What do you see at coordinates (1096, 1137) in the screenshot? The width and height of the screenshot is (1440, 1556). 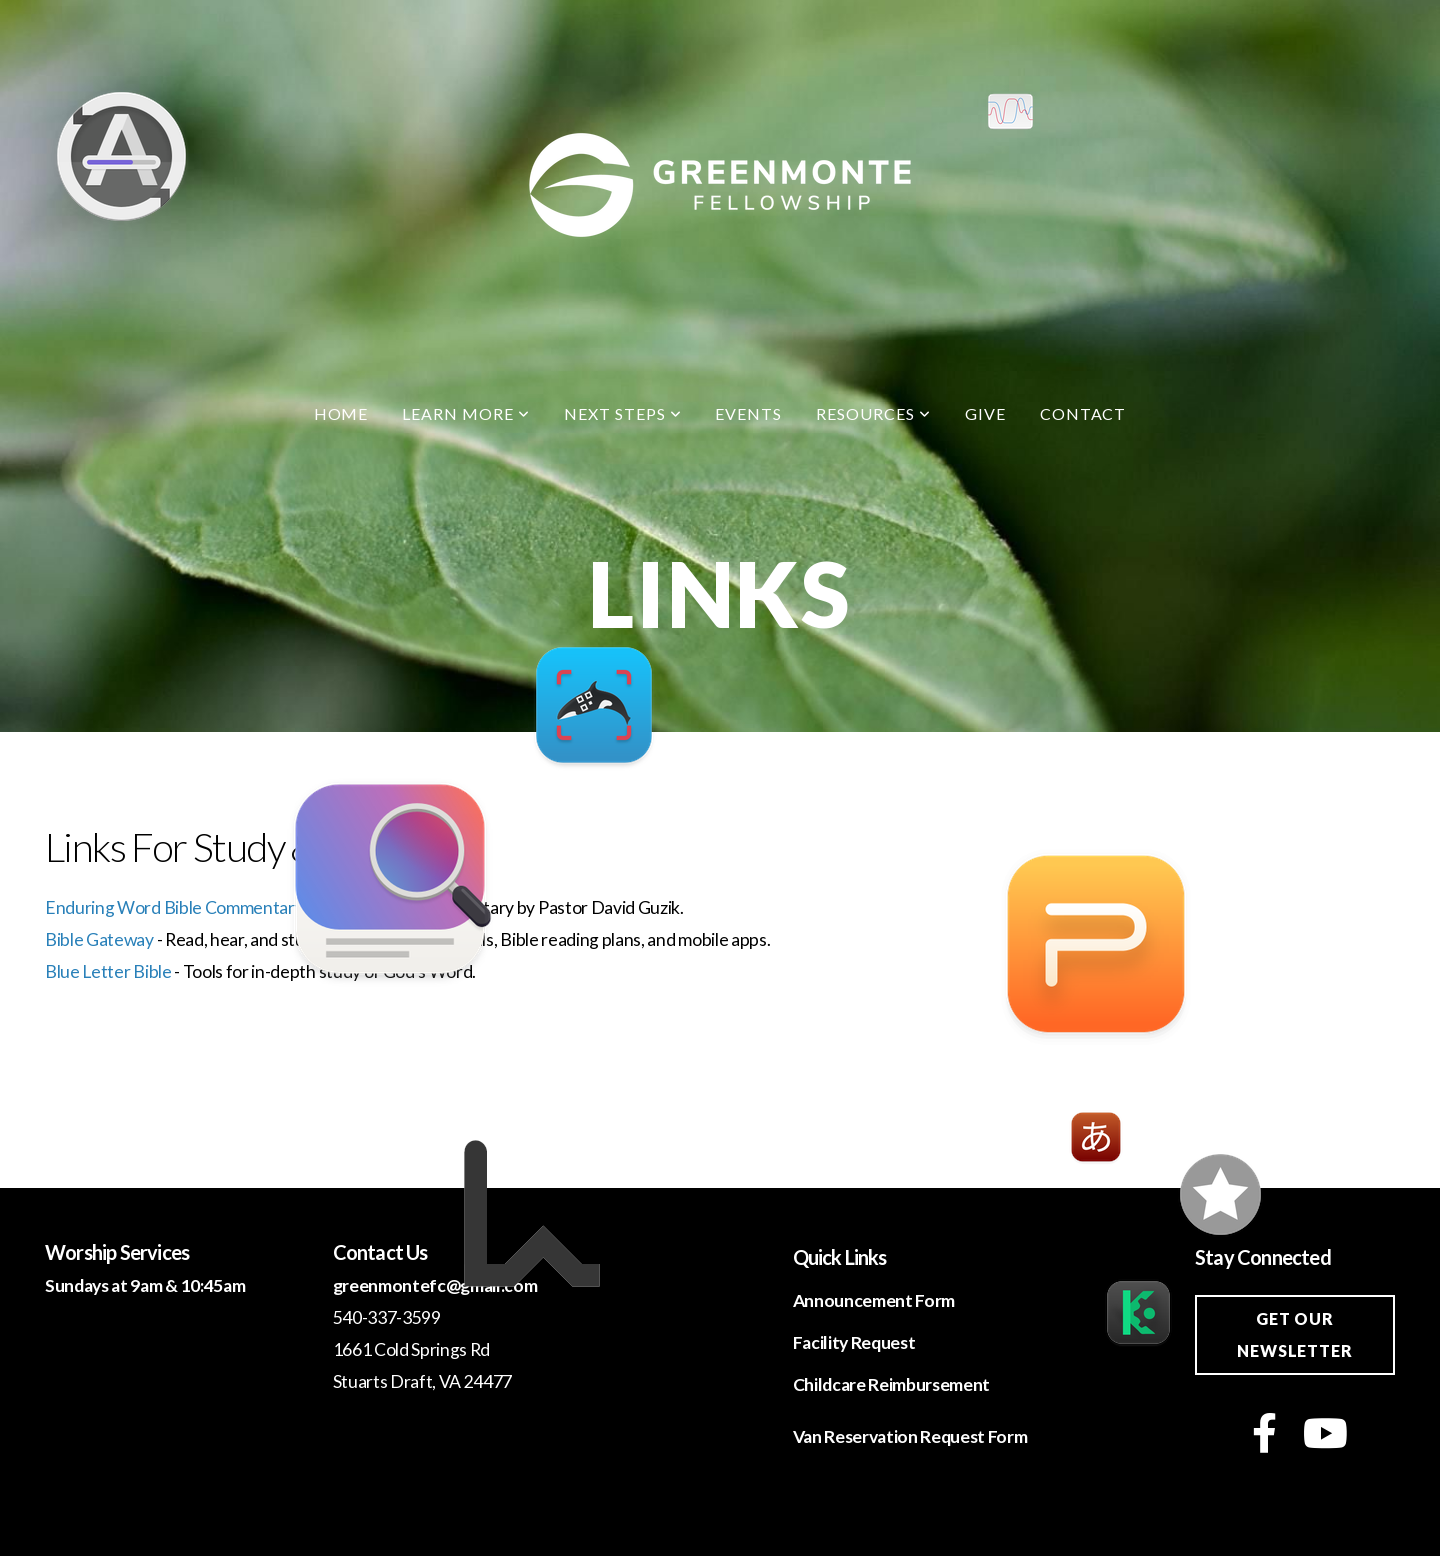 I see `open JapaChar app for learning Japanese characters` at bounding box center [1096, 1137].